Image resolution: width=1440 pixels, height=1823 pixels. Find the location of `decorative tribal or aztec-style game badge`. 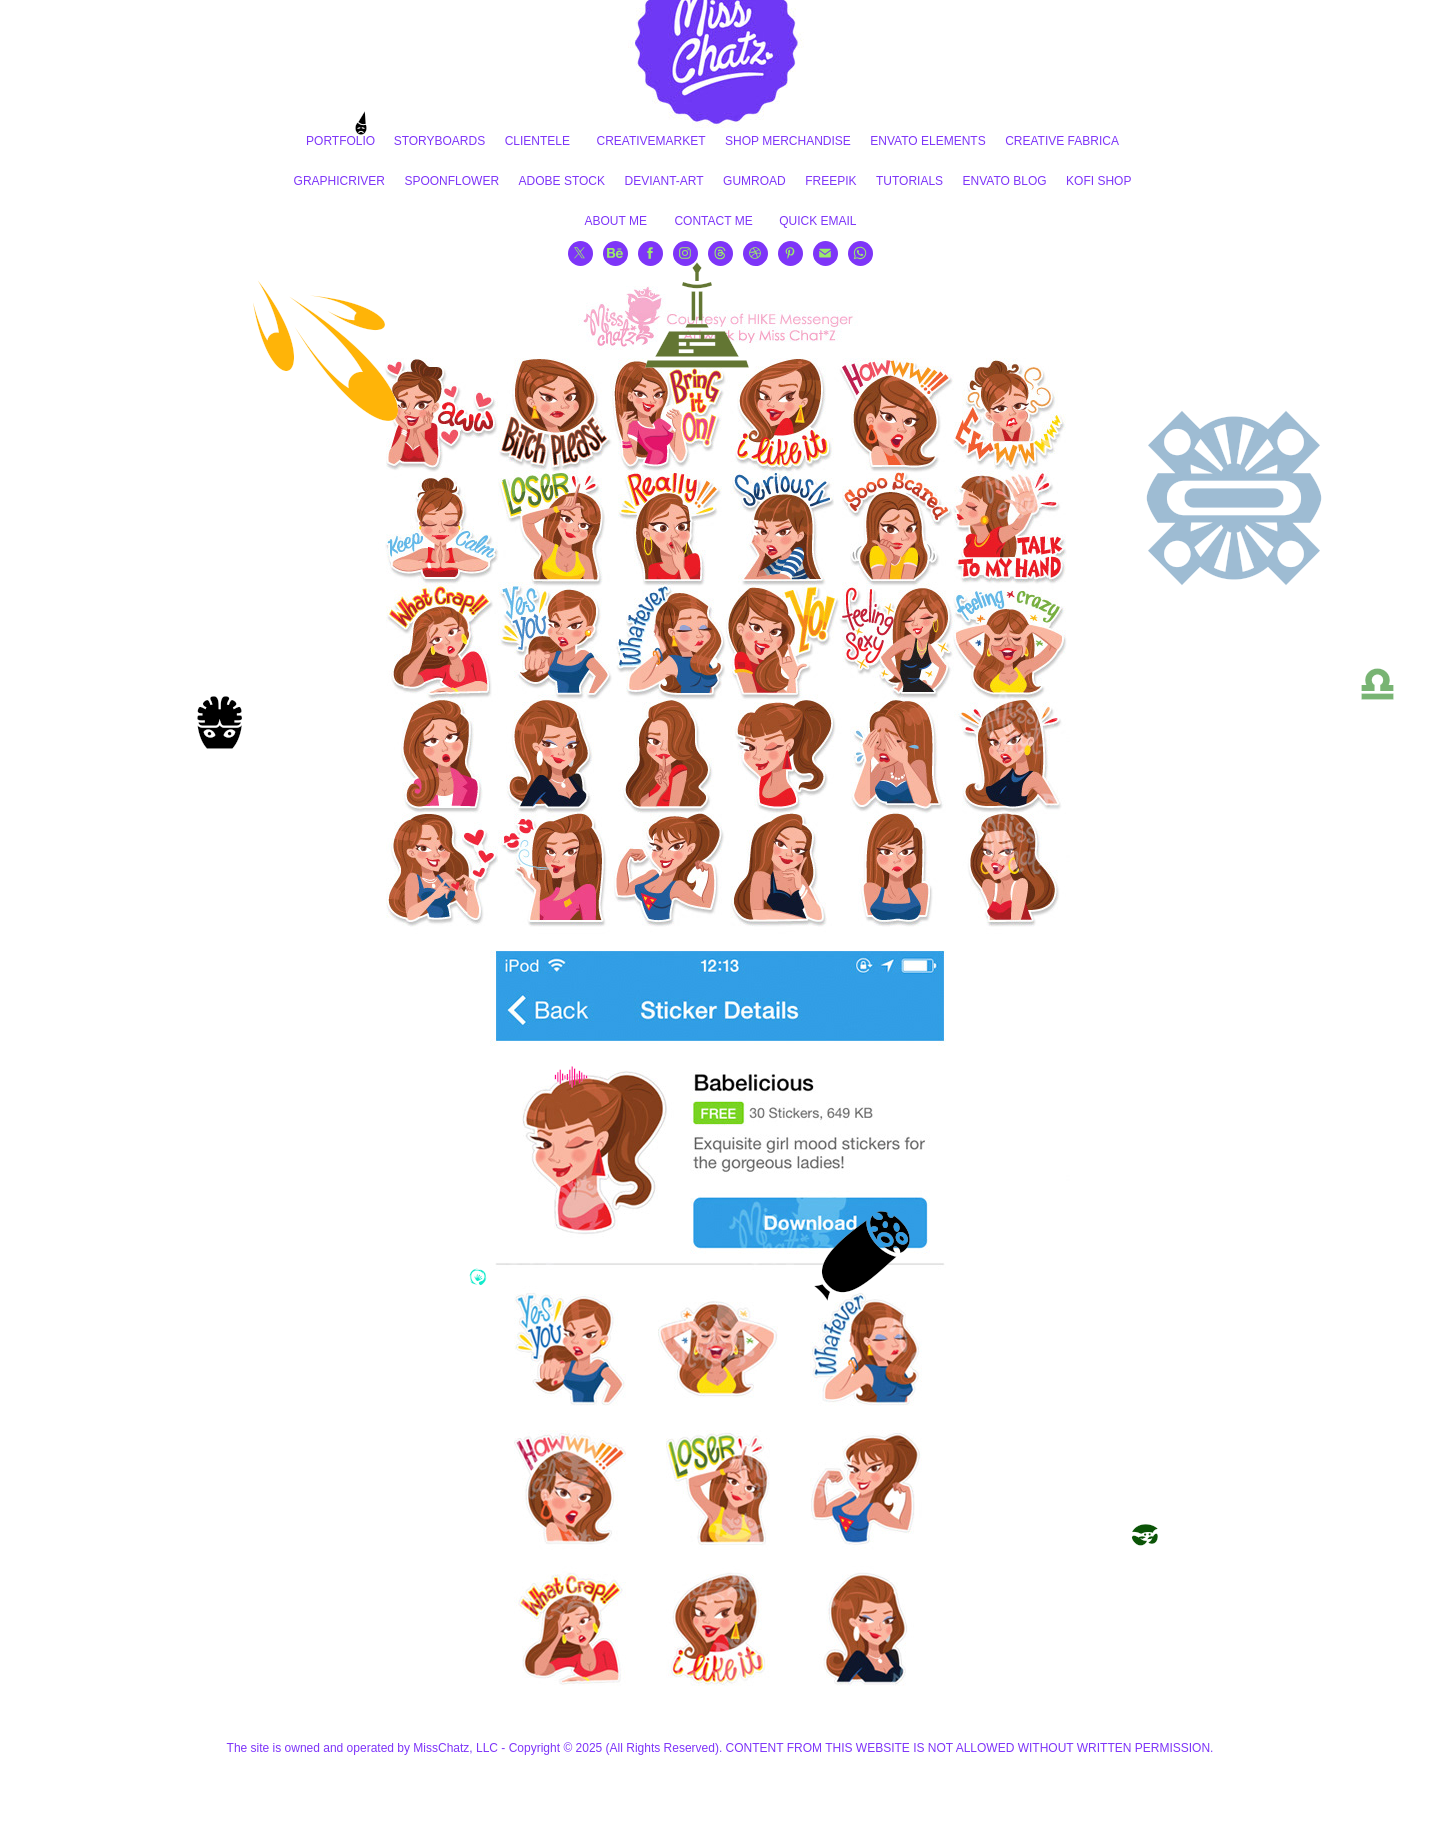

decorative tribal or aztec-style game badge is located at coordinates (1234, 498).